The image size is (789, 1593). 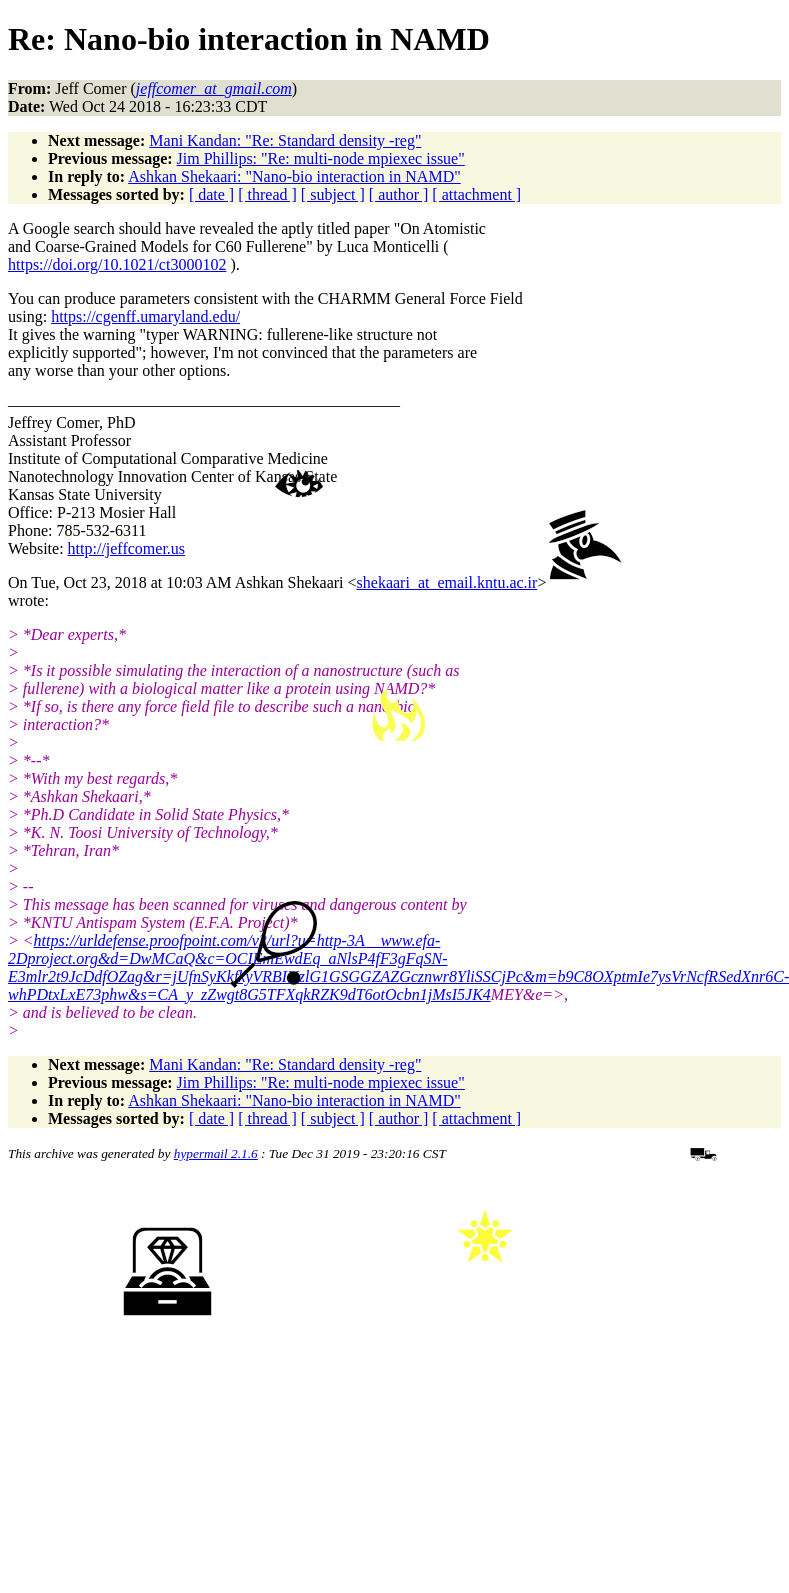 I want to click on view achievements or rewards in a game, so click(x=485, y=1237).